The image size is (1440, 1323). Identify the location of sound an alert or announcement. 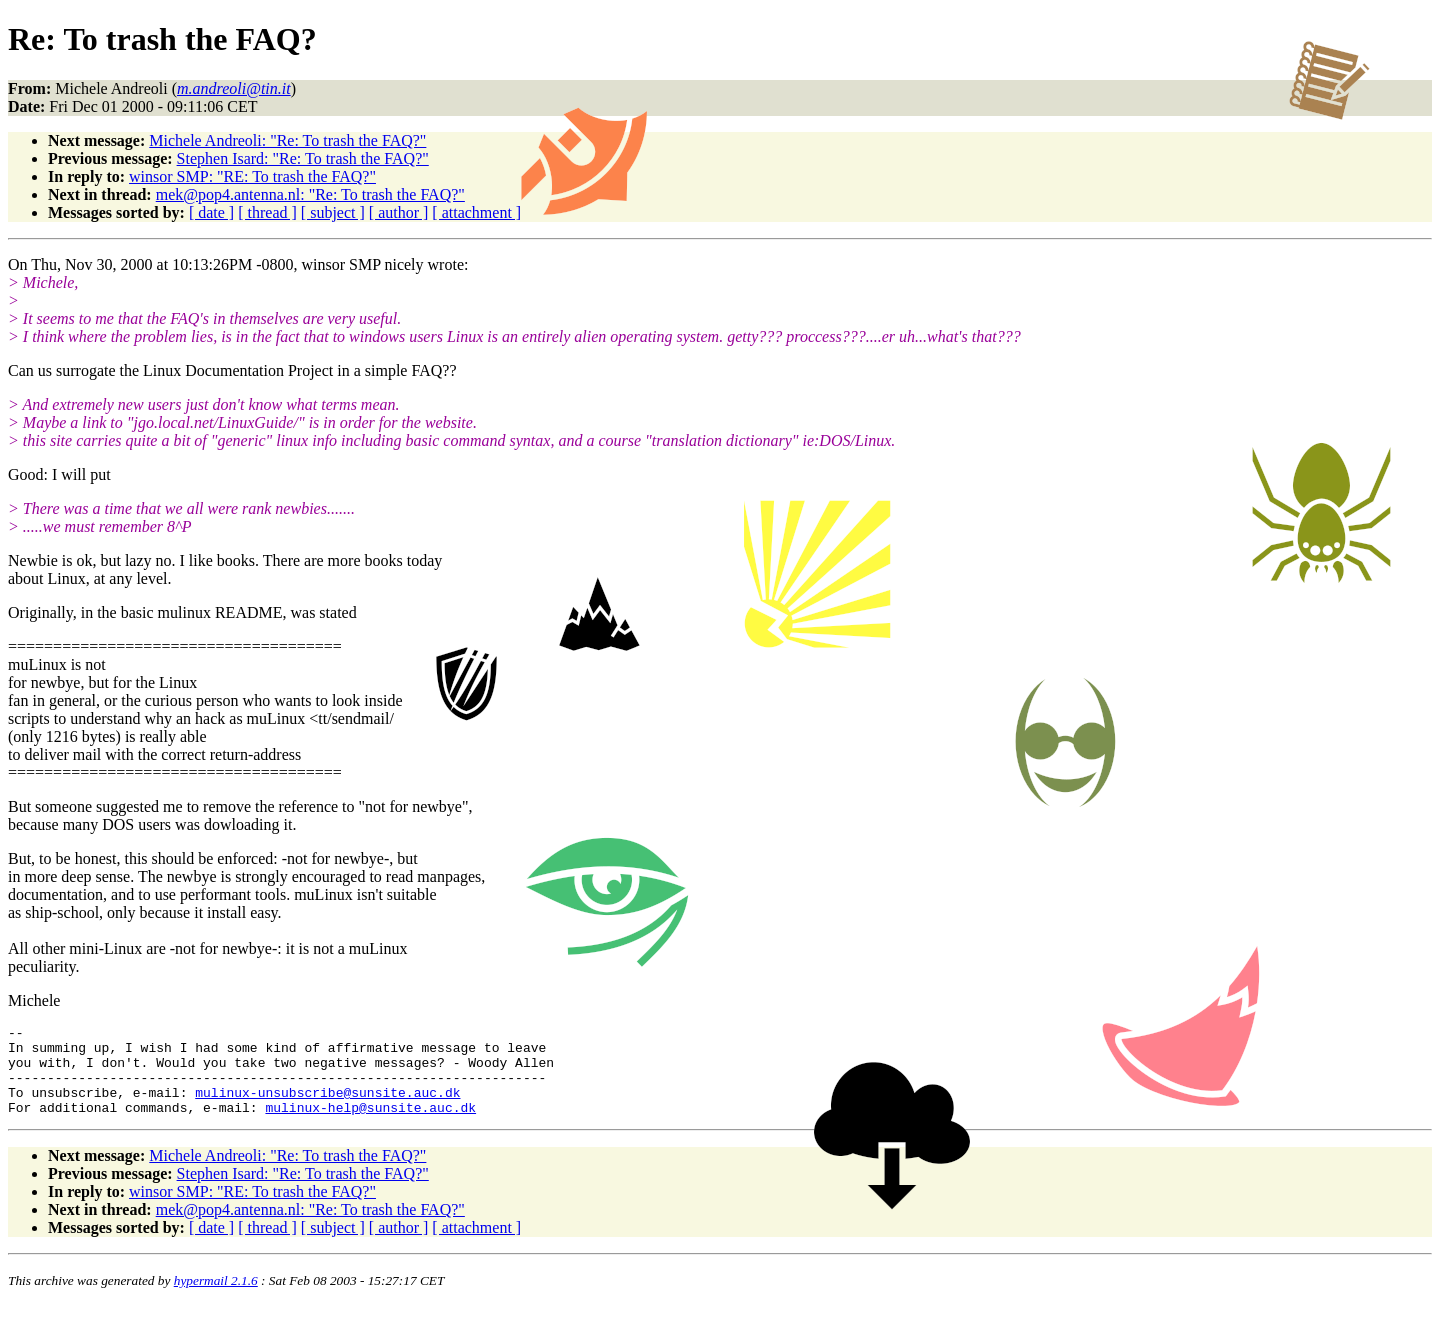
(1183, 1021).